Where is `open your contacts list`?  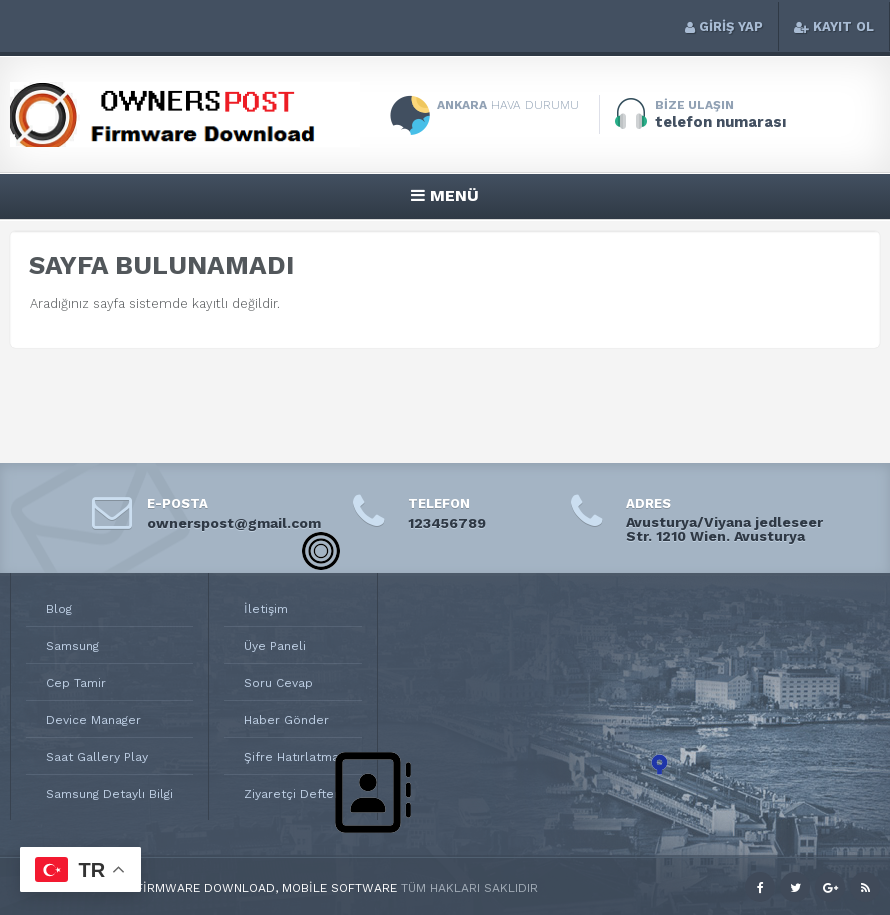
open your contacts list is located at coordinates (370, 792).